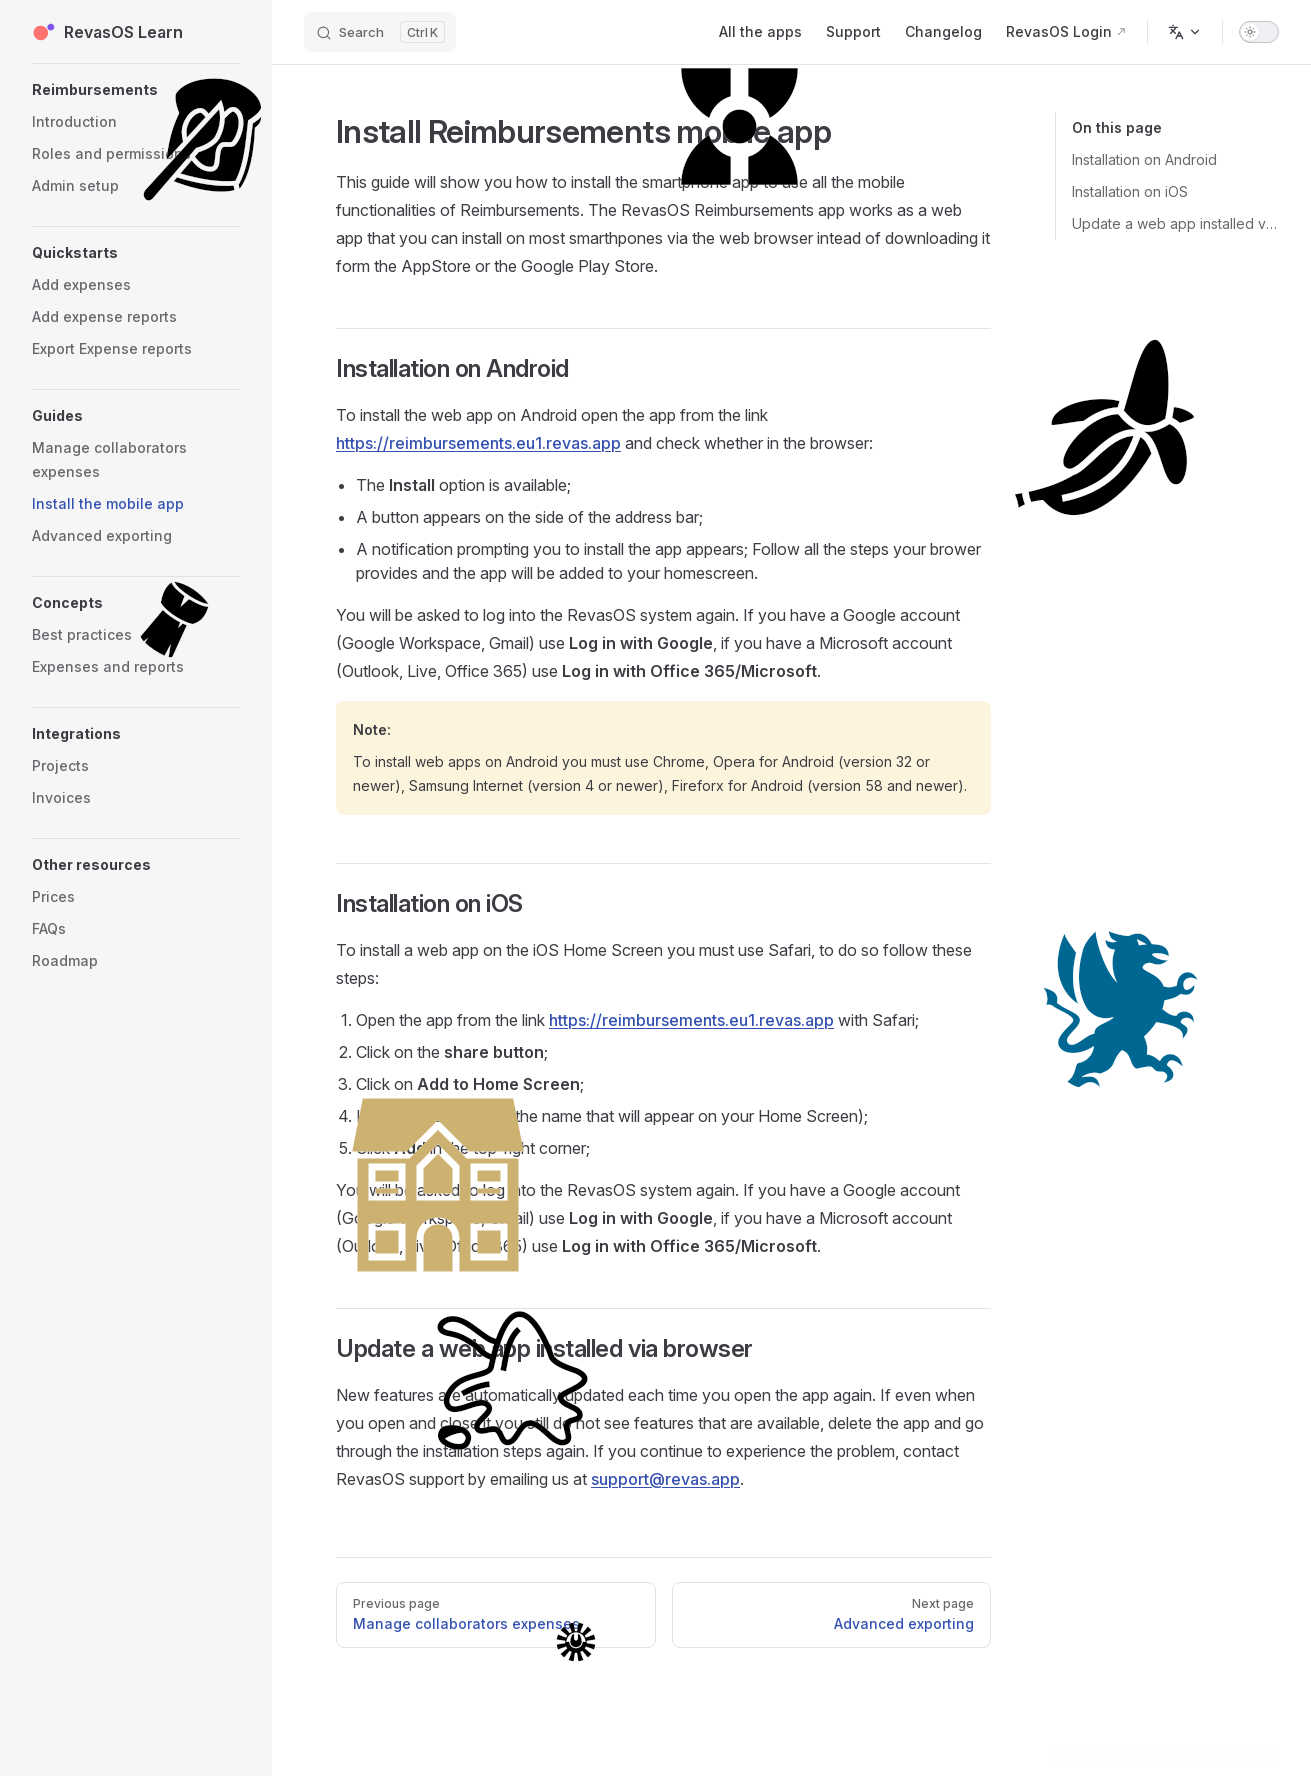 The height and width of the screenshot is (1776, 1311). I want to click on celebrate an achievement or milestone, so click(174, 619).